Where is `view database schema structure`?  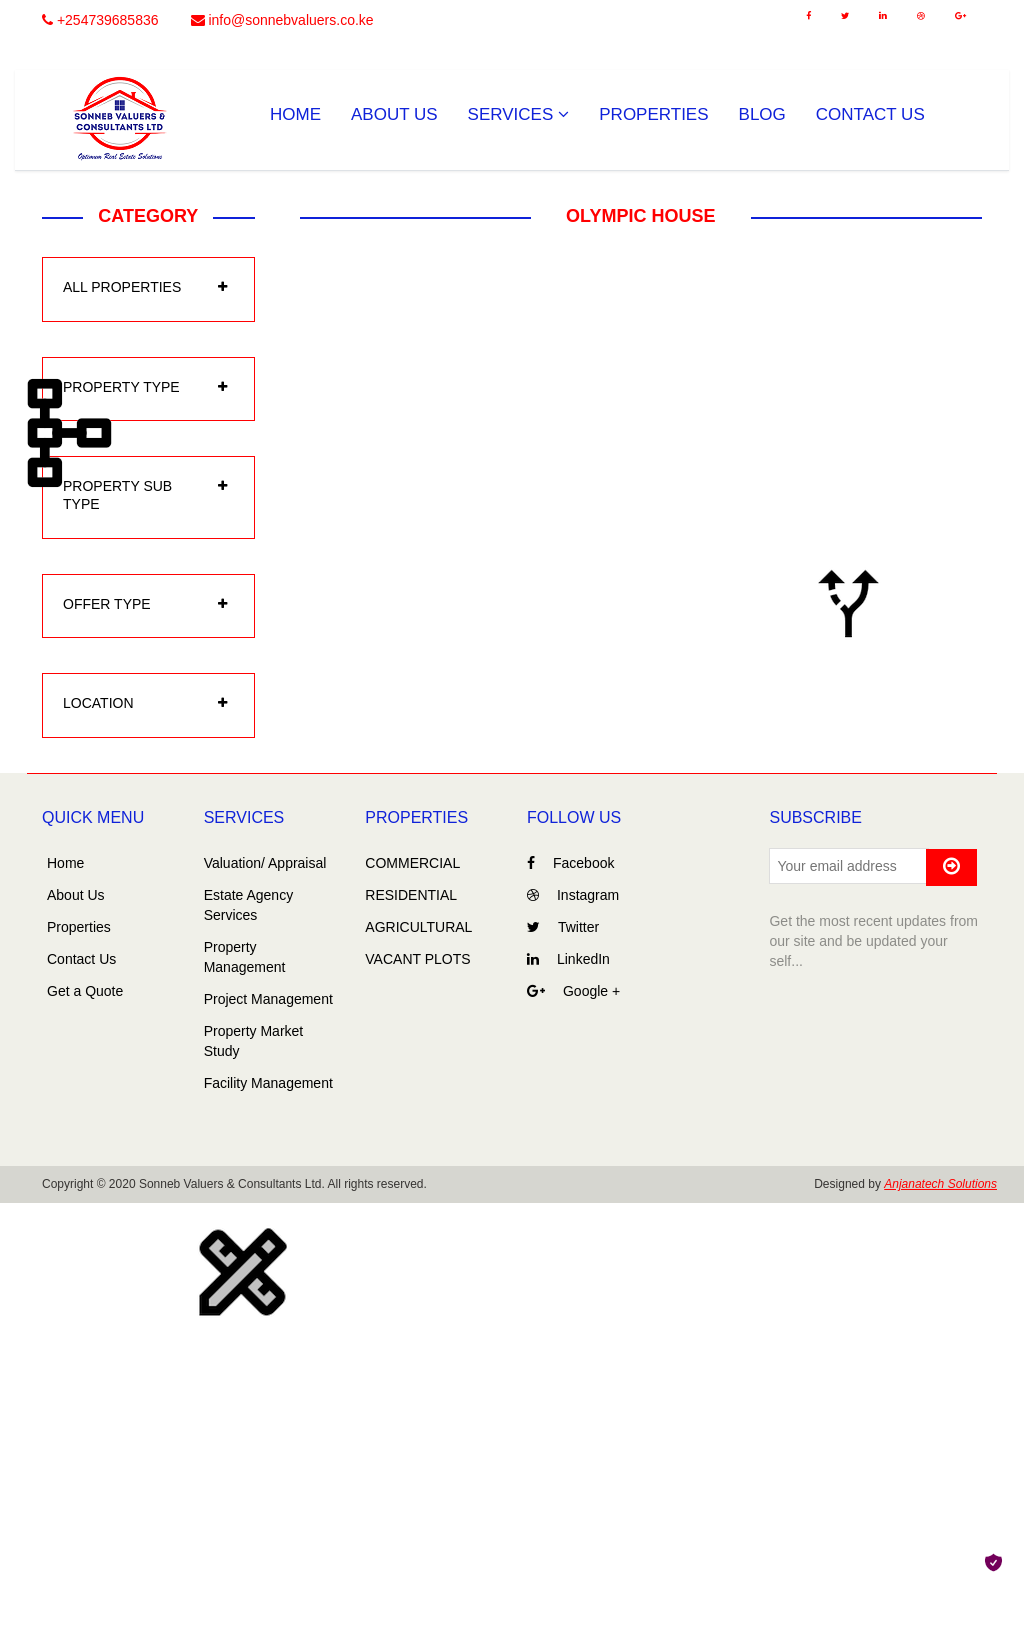
view database schema structure is located at coordinates (67, 433).